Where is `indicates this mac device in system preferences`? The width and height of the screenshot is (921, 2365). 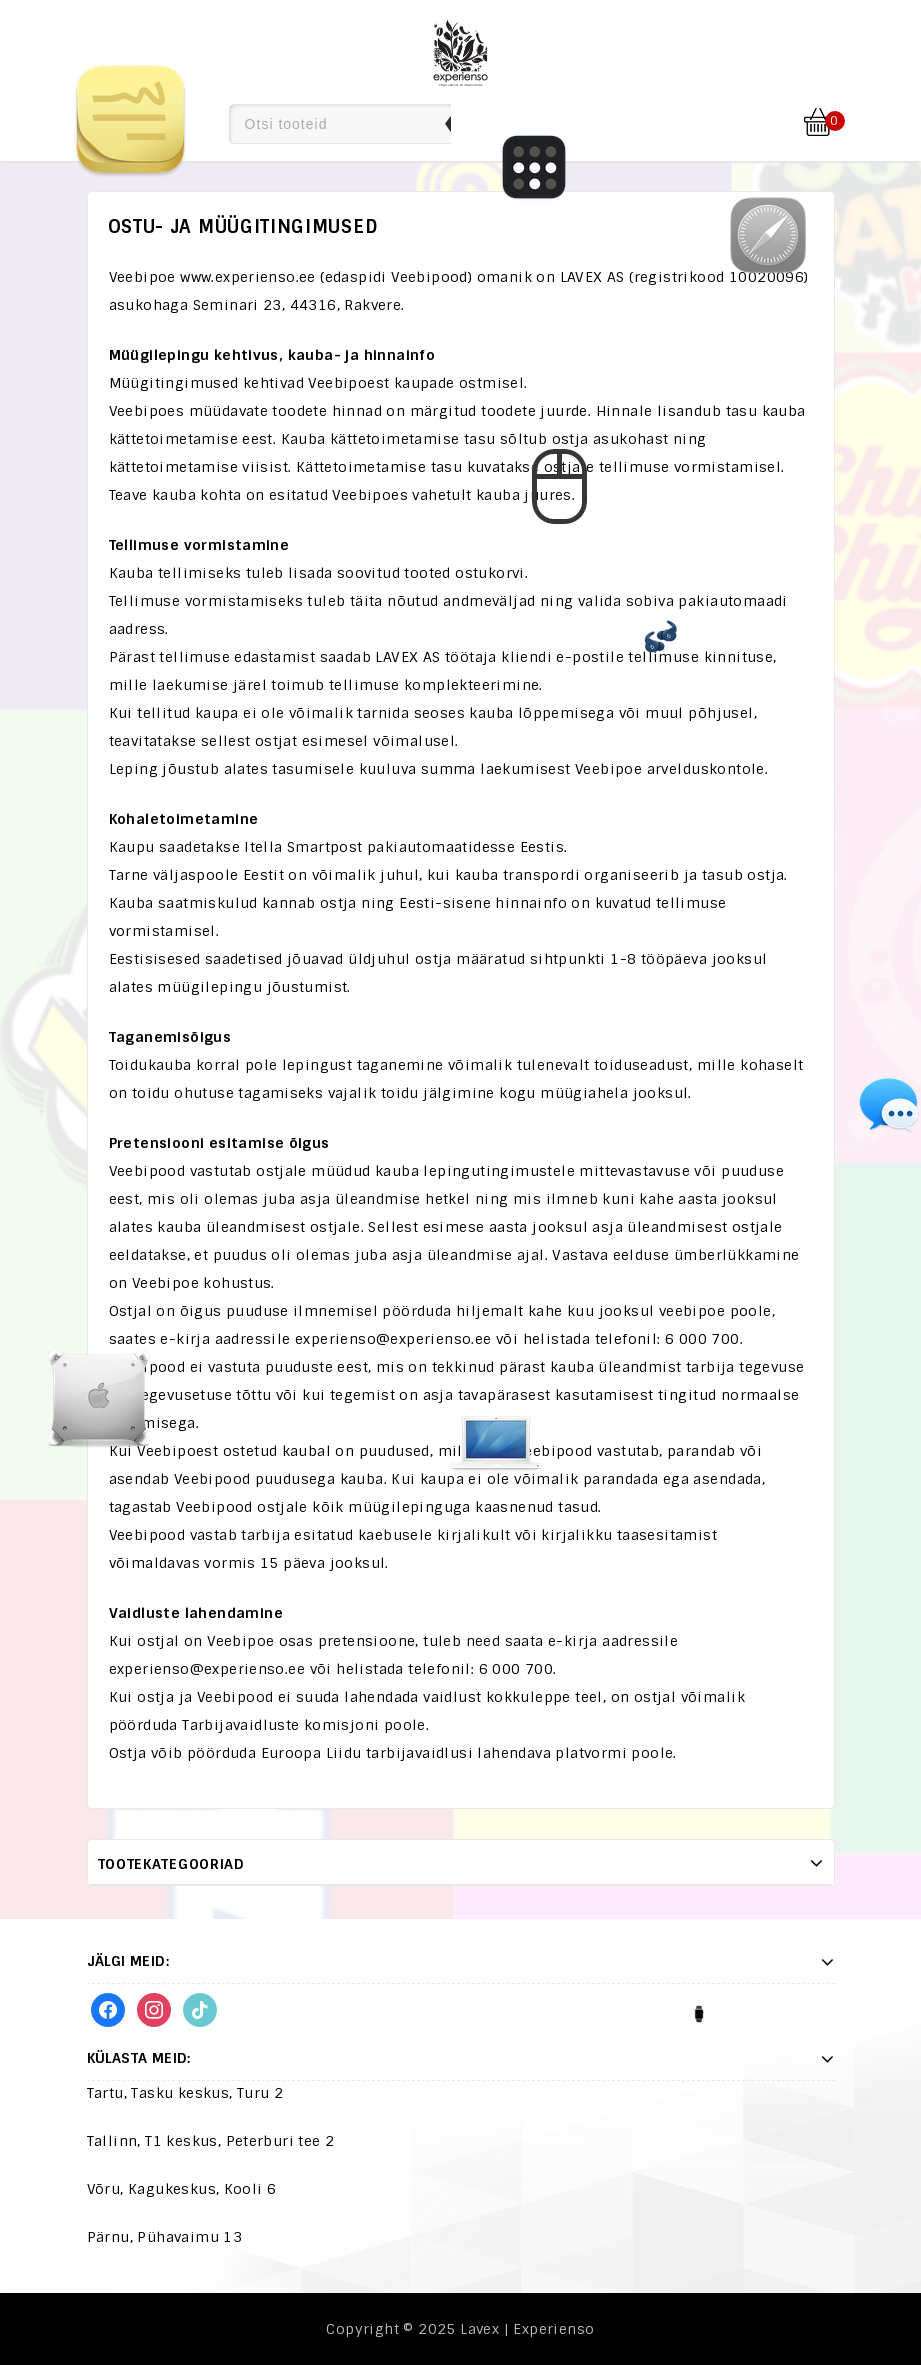
indicates this mac device in system preferences is located at coordinates (496, 1439).